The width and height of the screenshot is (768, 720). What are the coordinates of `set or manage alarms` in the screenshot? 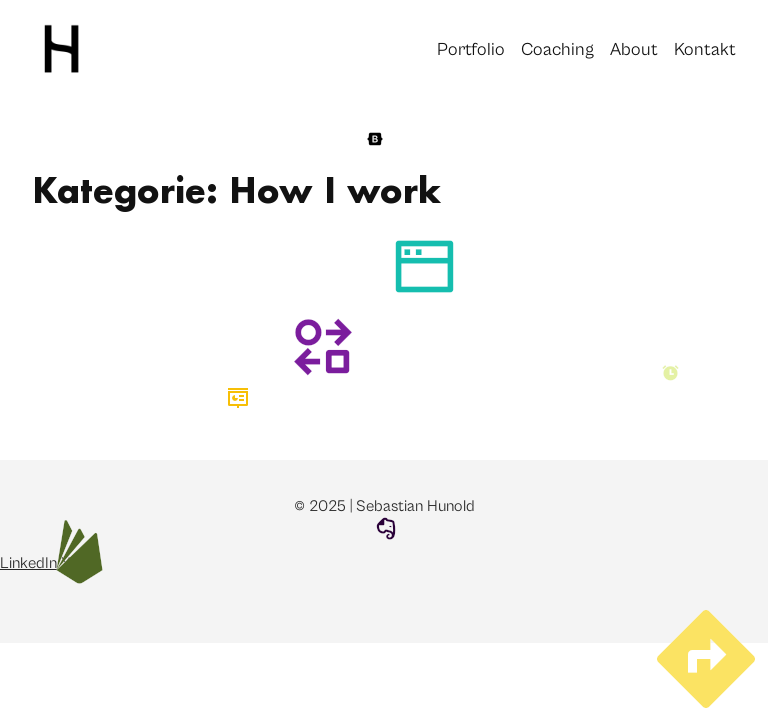 It's located at (670, 372).